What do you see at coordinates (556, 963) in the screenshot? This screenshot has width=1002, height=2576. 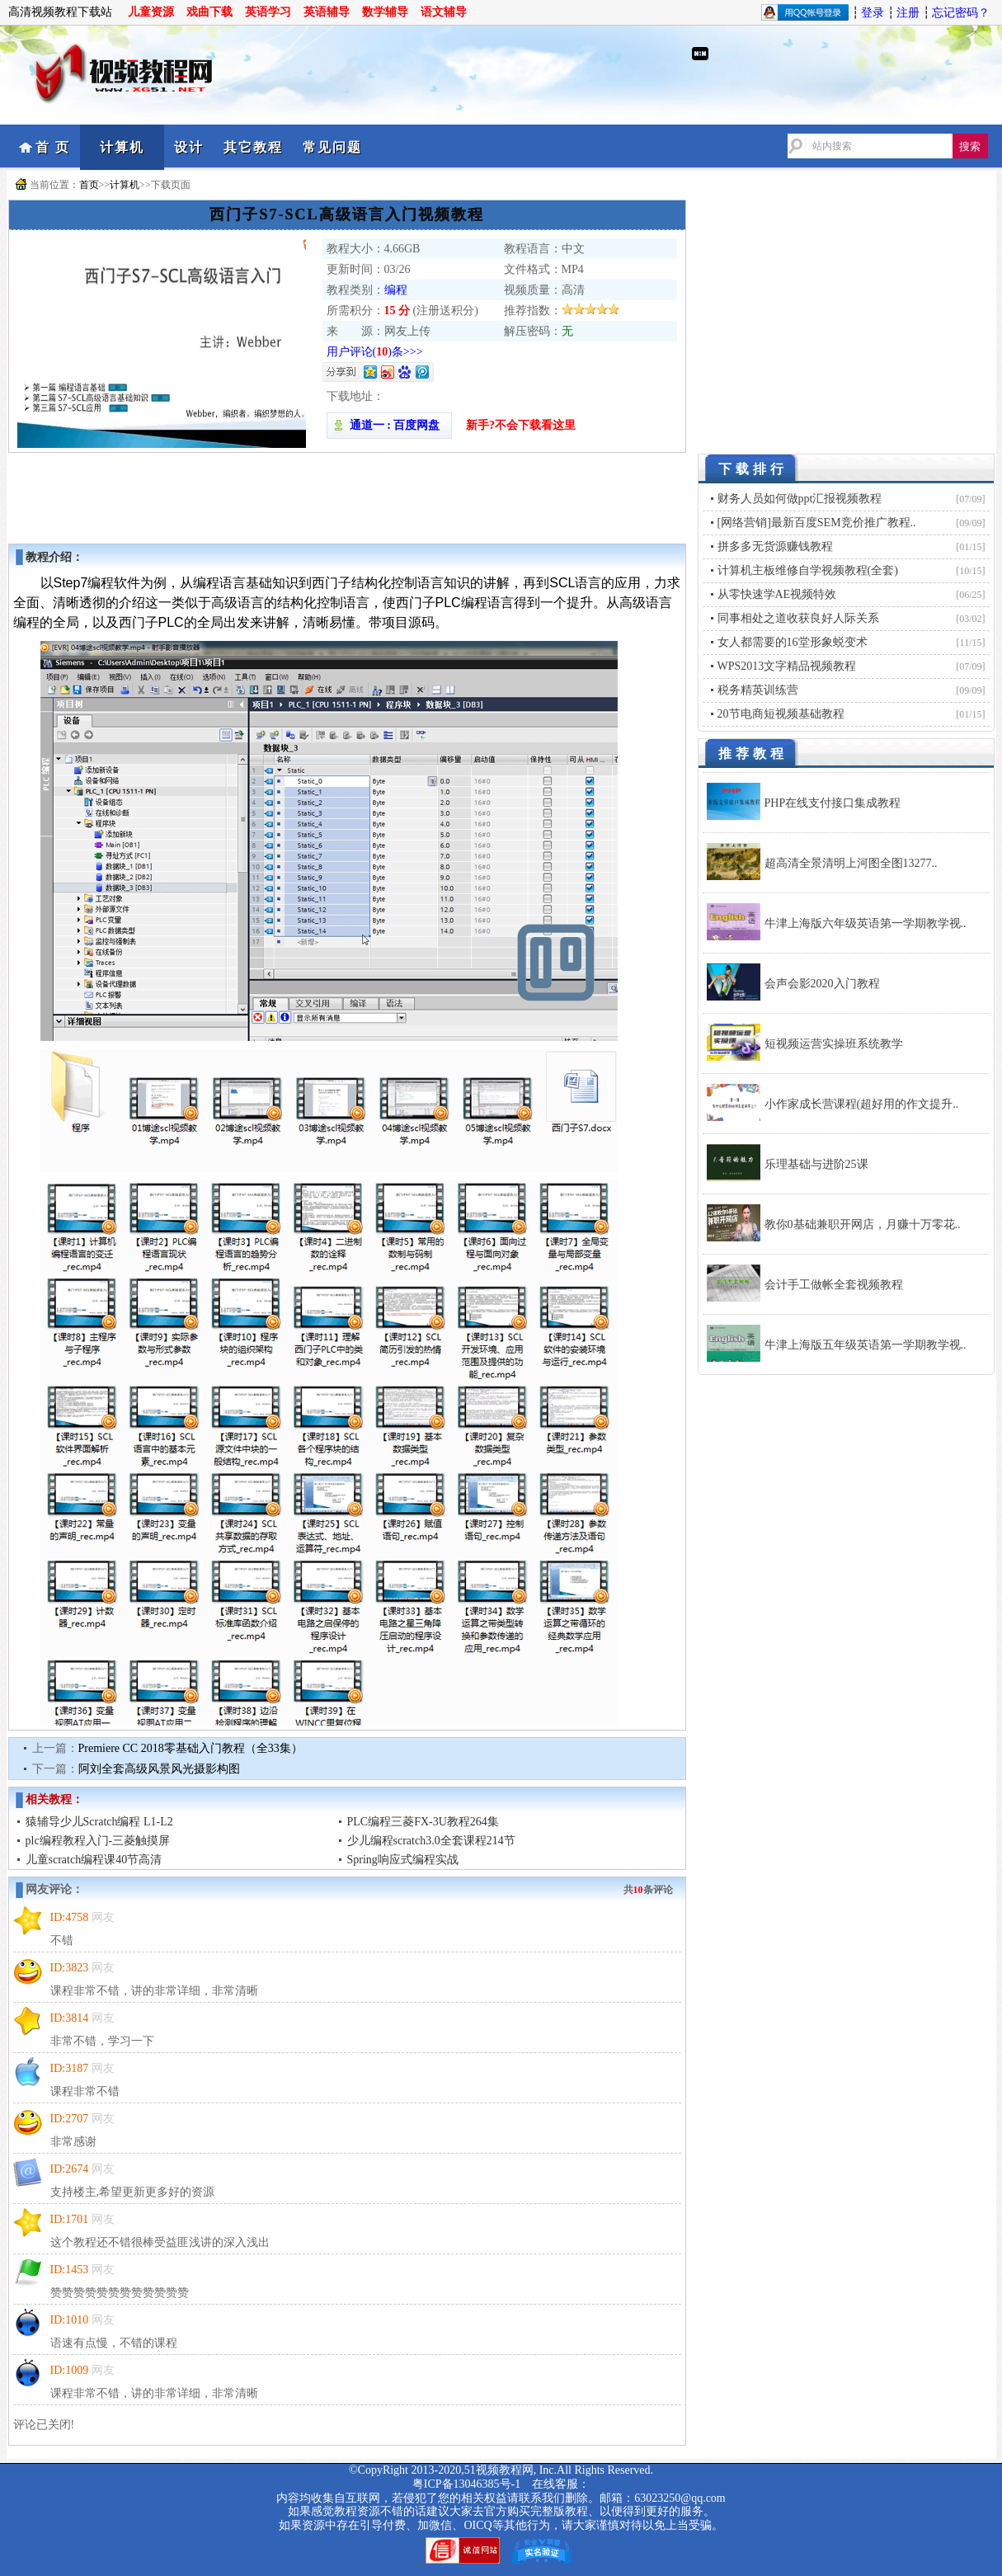 I see `open Trello app` at bounding box center [556, 963].